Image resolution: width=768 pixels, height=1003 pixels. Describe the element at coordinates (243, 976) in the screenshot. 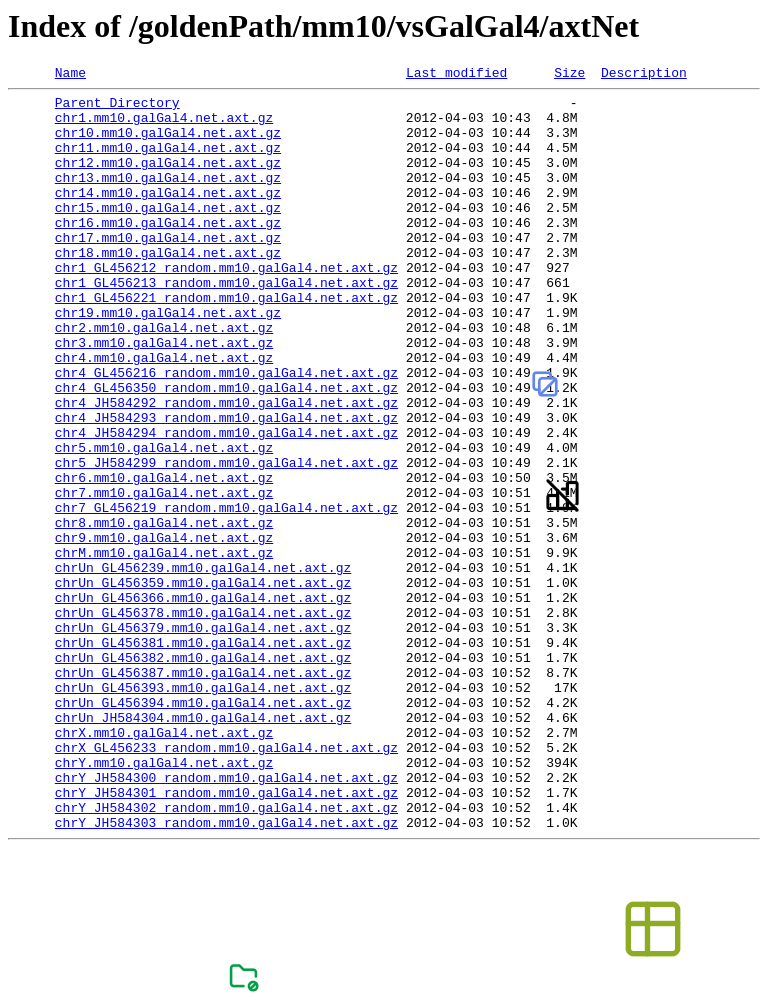

I see `cancel folder upload or creation` at that location.